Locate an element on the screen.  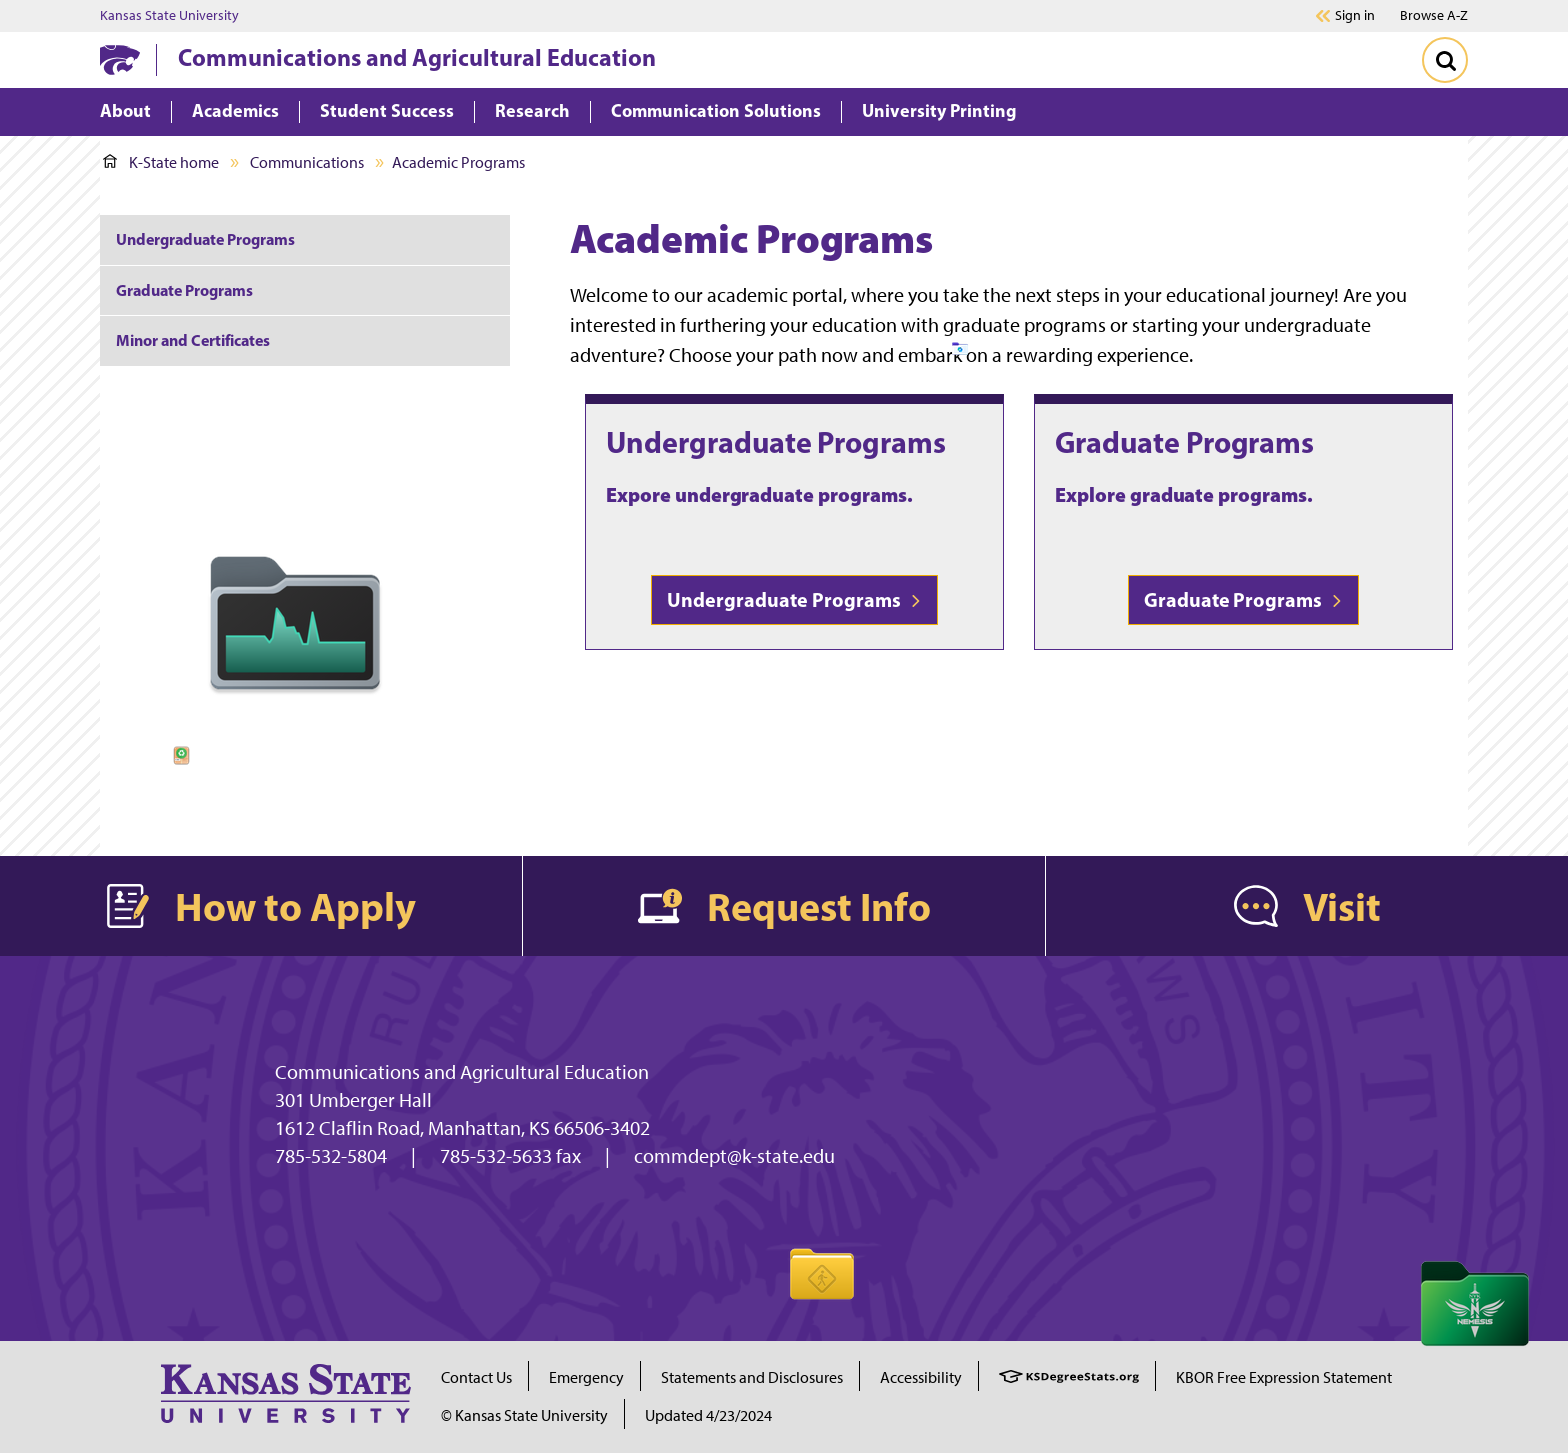
open system monitoring files is located at coordinates (294, 627).